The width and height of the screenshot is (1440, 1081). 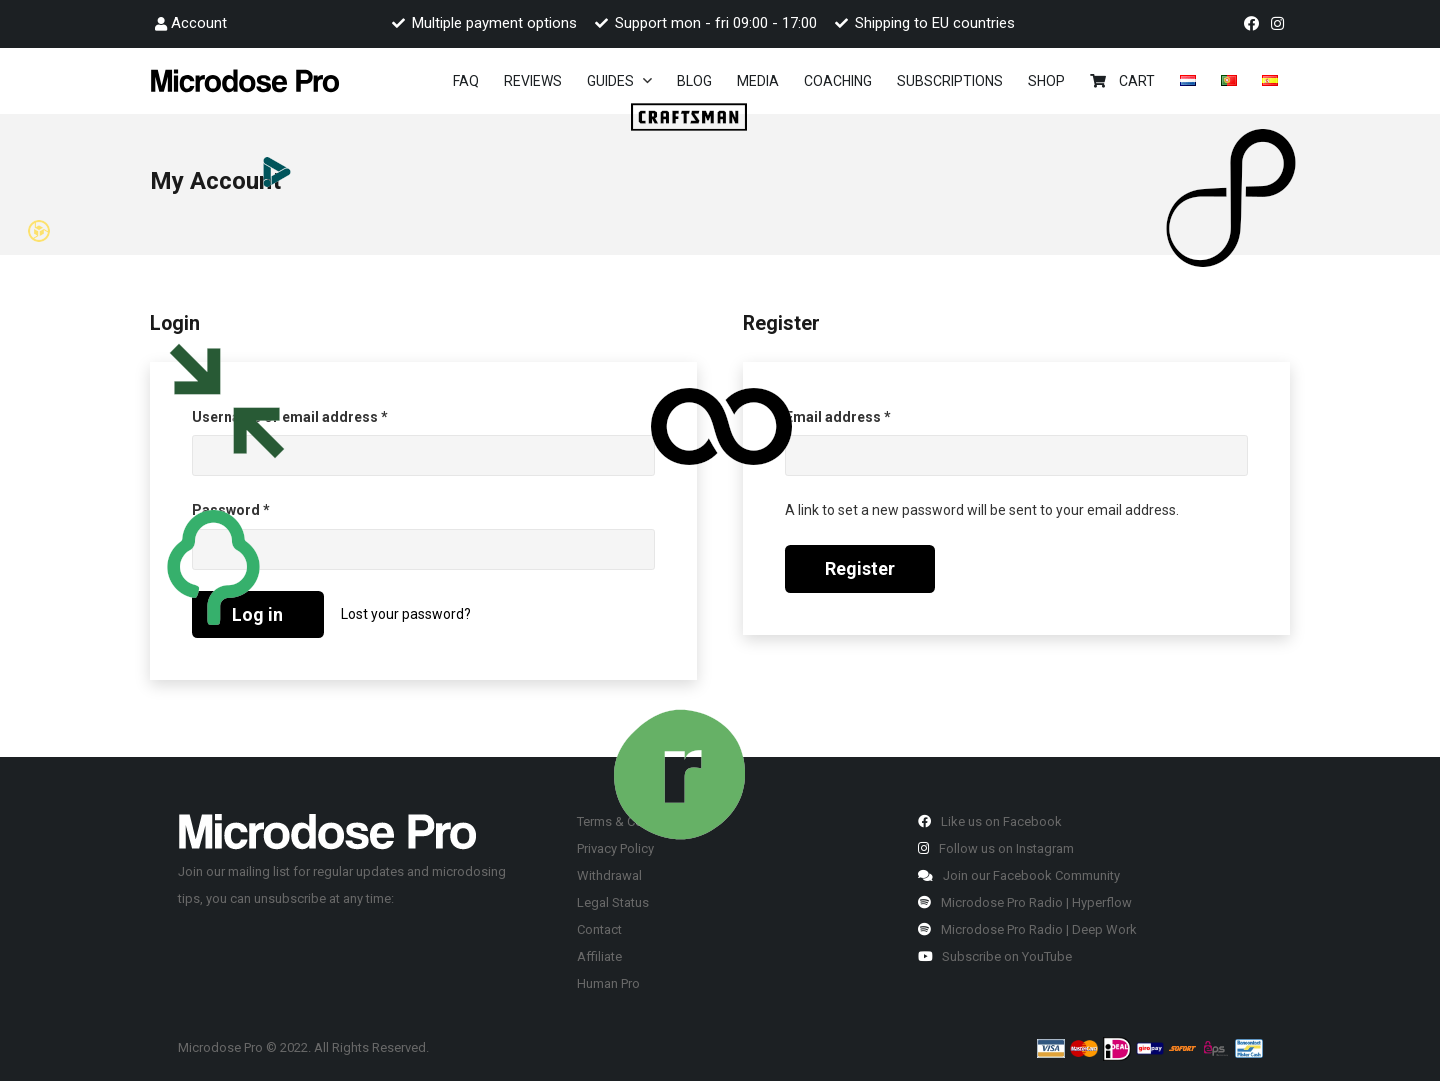 I want to click on craftsman brand logo, so click(x=689, y=117).